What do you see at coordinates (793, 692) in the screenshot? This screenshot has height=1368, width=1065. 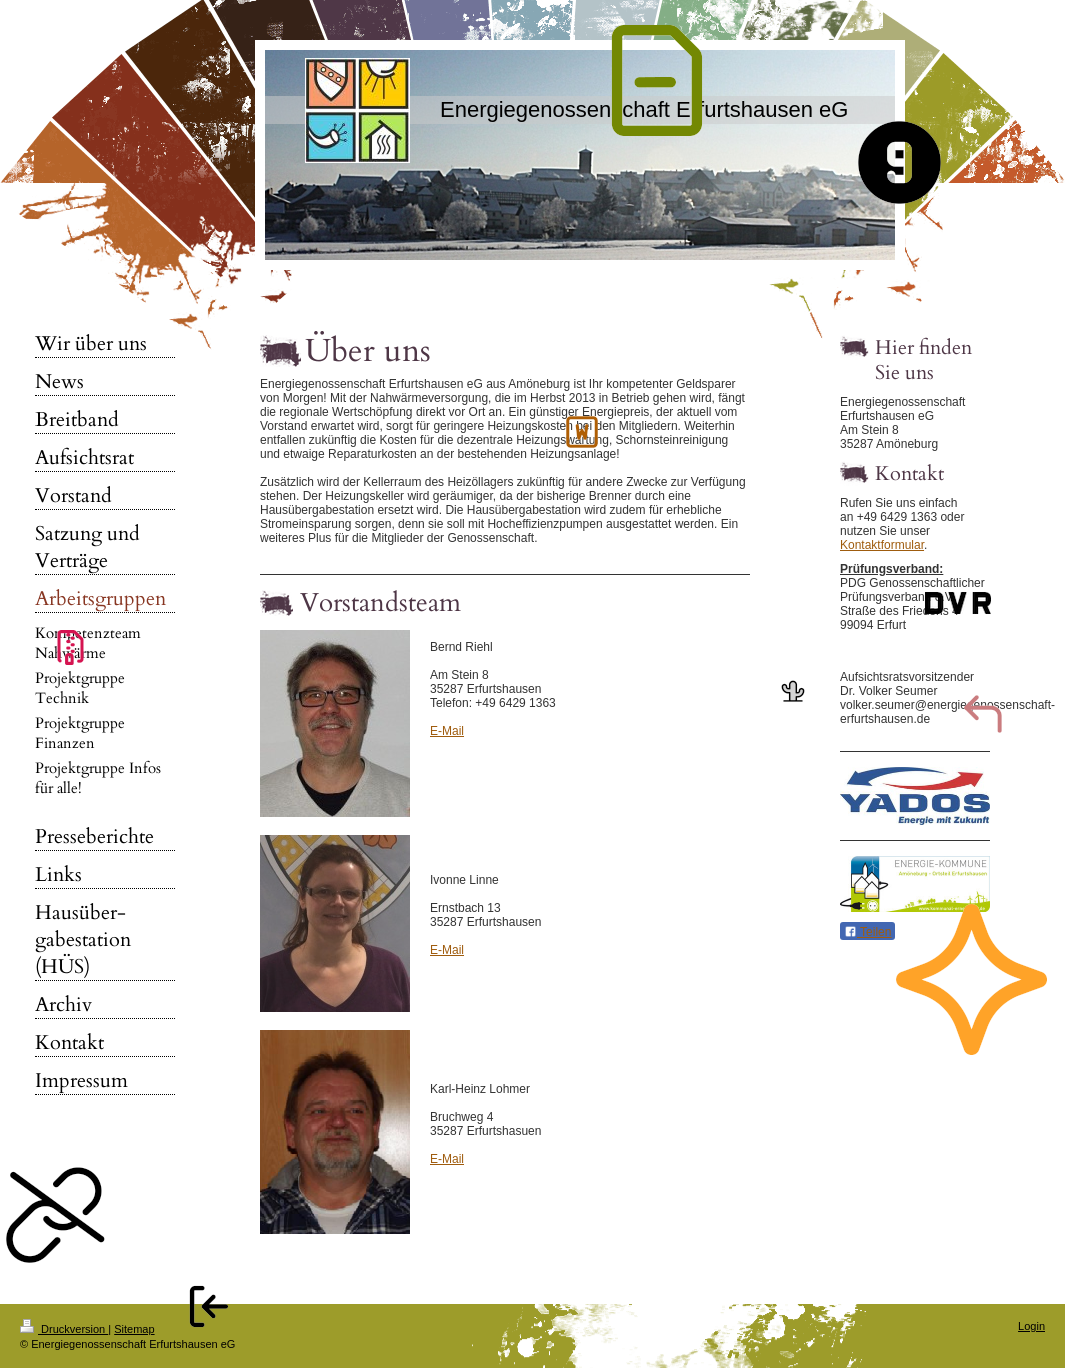 I see `indicates desert or arid climate theme` at bounding box center [793, 692].